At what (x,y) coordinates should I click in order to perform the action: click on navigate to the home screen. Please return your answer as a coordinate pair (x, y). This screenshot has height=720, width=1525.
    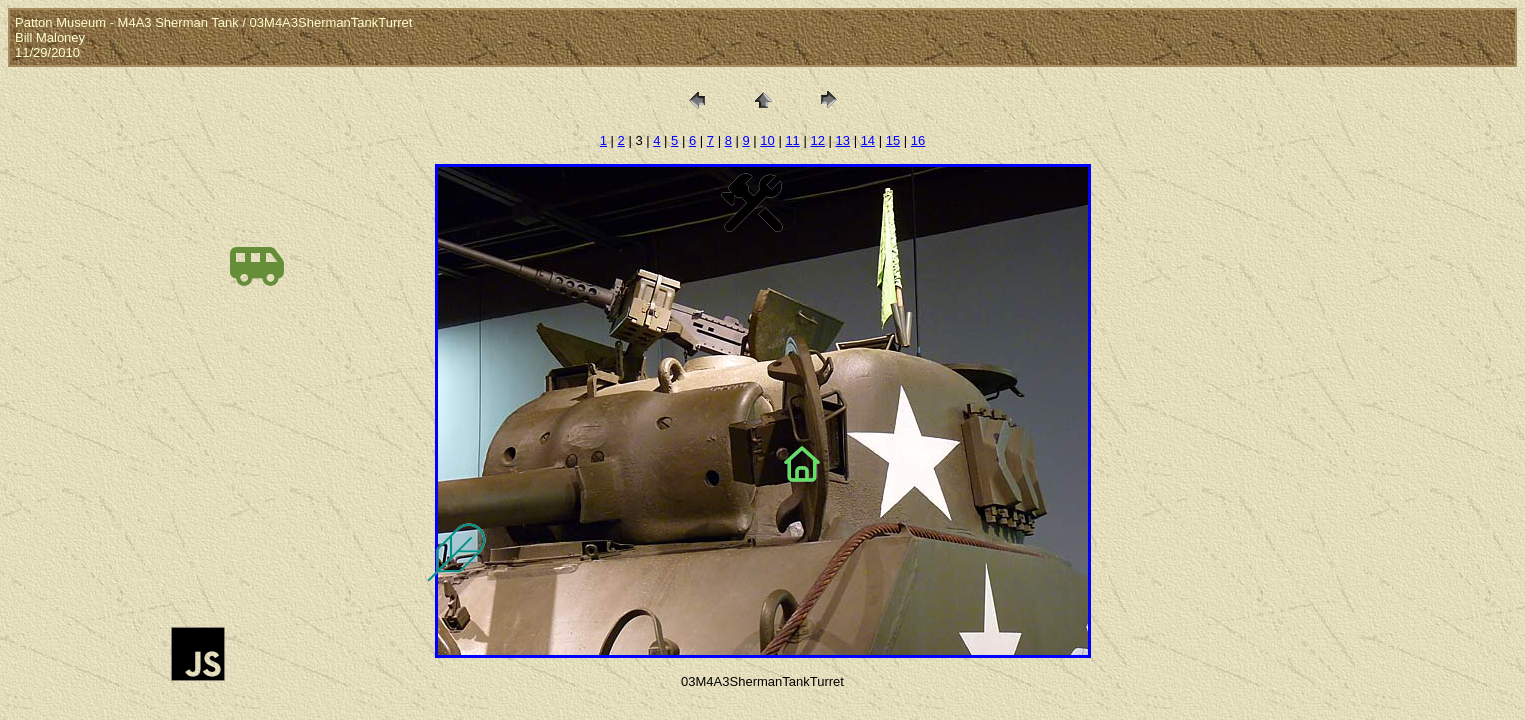
    Looking at the image, I should click on (802, 464).